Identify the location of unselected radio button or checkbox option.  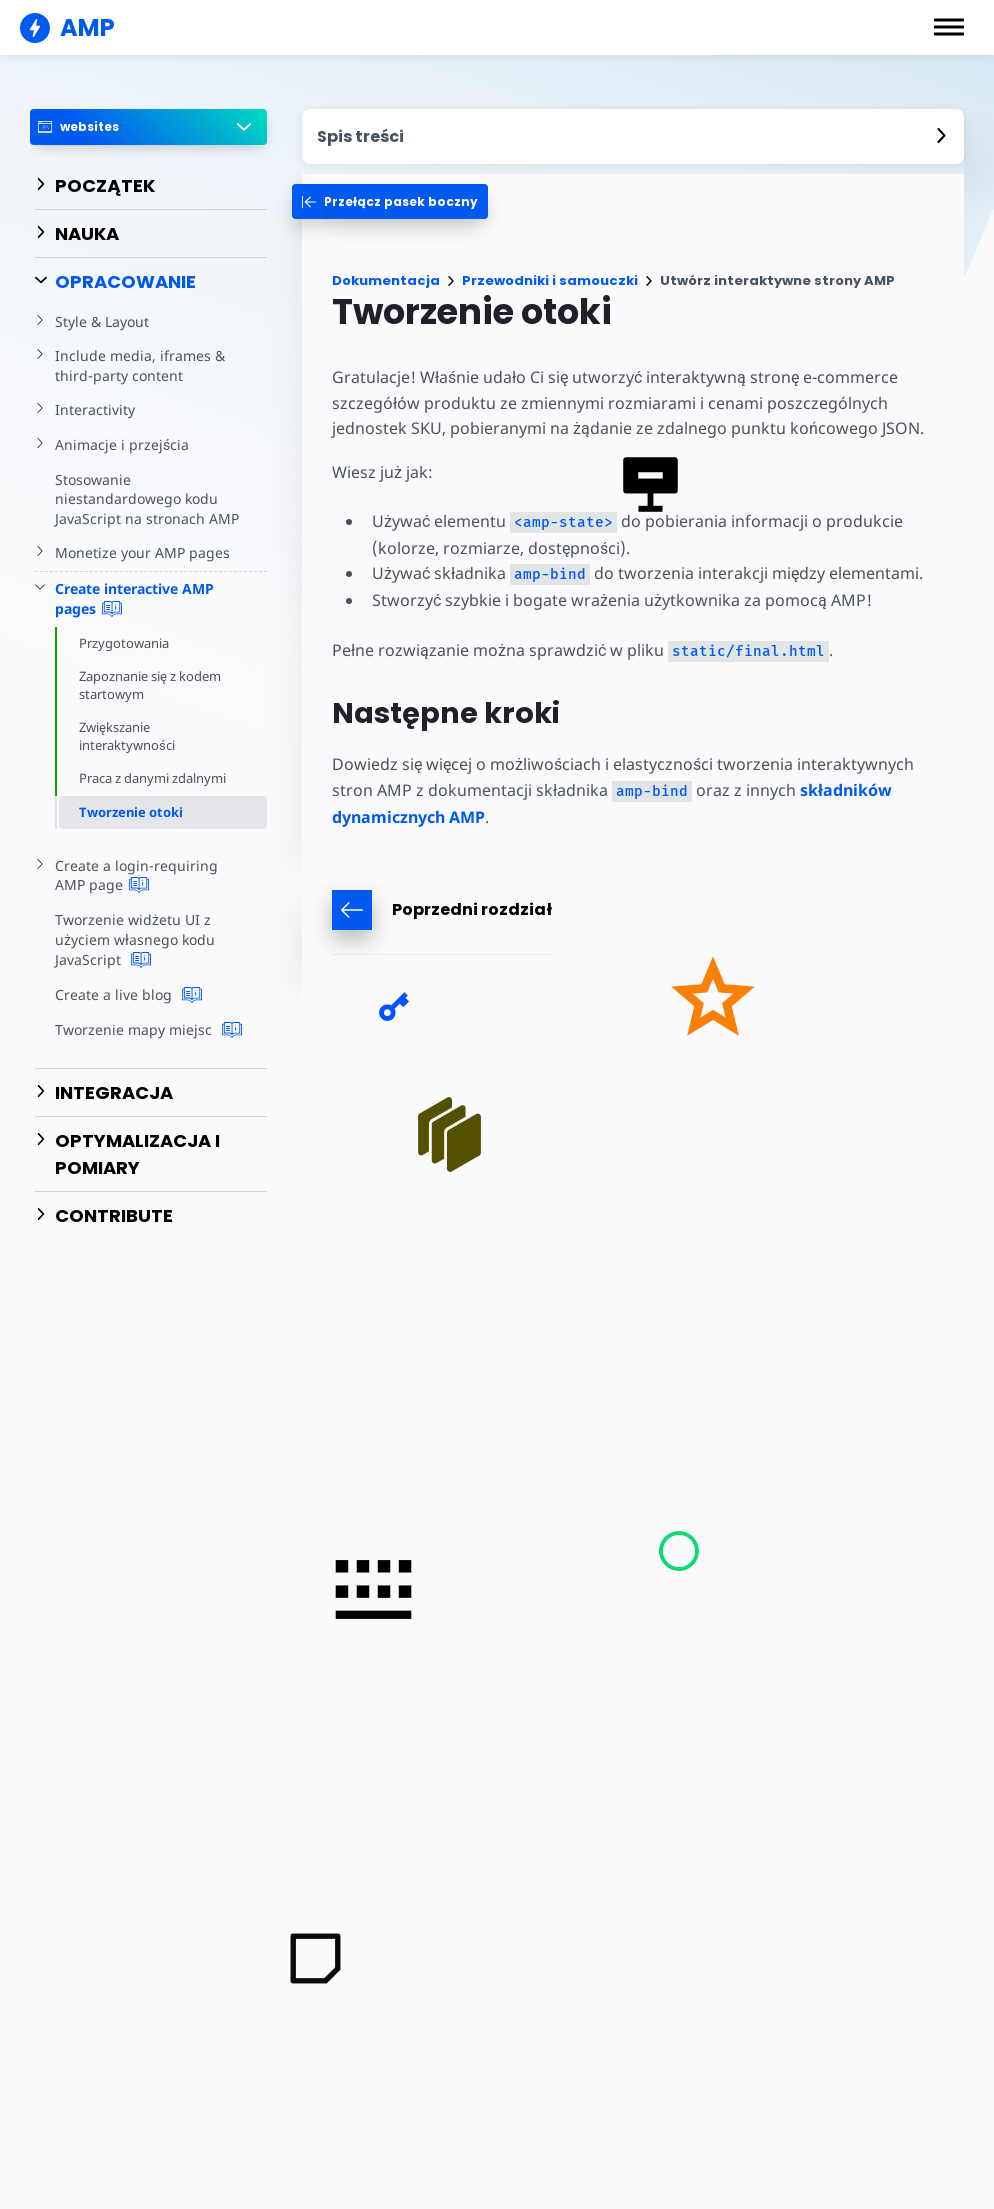
(679, 1551).